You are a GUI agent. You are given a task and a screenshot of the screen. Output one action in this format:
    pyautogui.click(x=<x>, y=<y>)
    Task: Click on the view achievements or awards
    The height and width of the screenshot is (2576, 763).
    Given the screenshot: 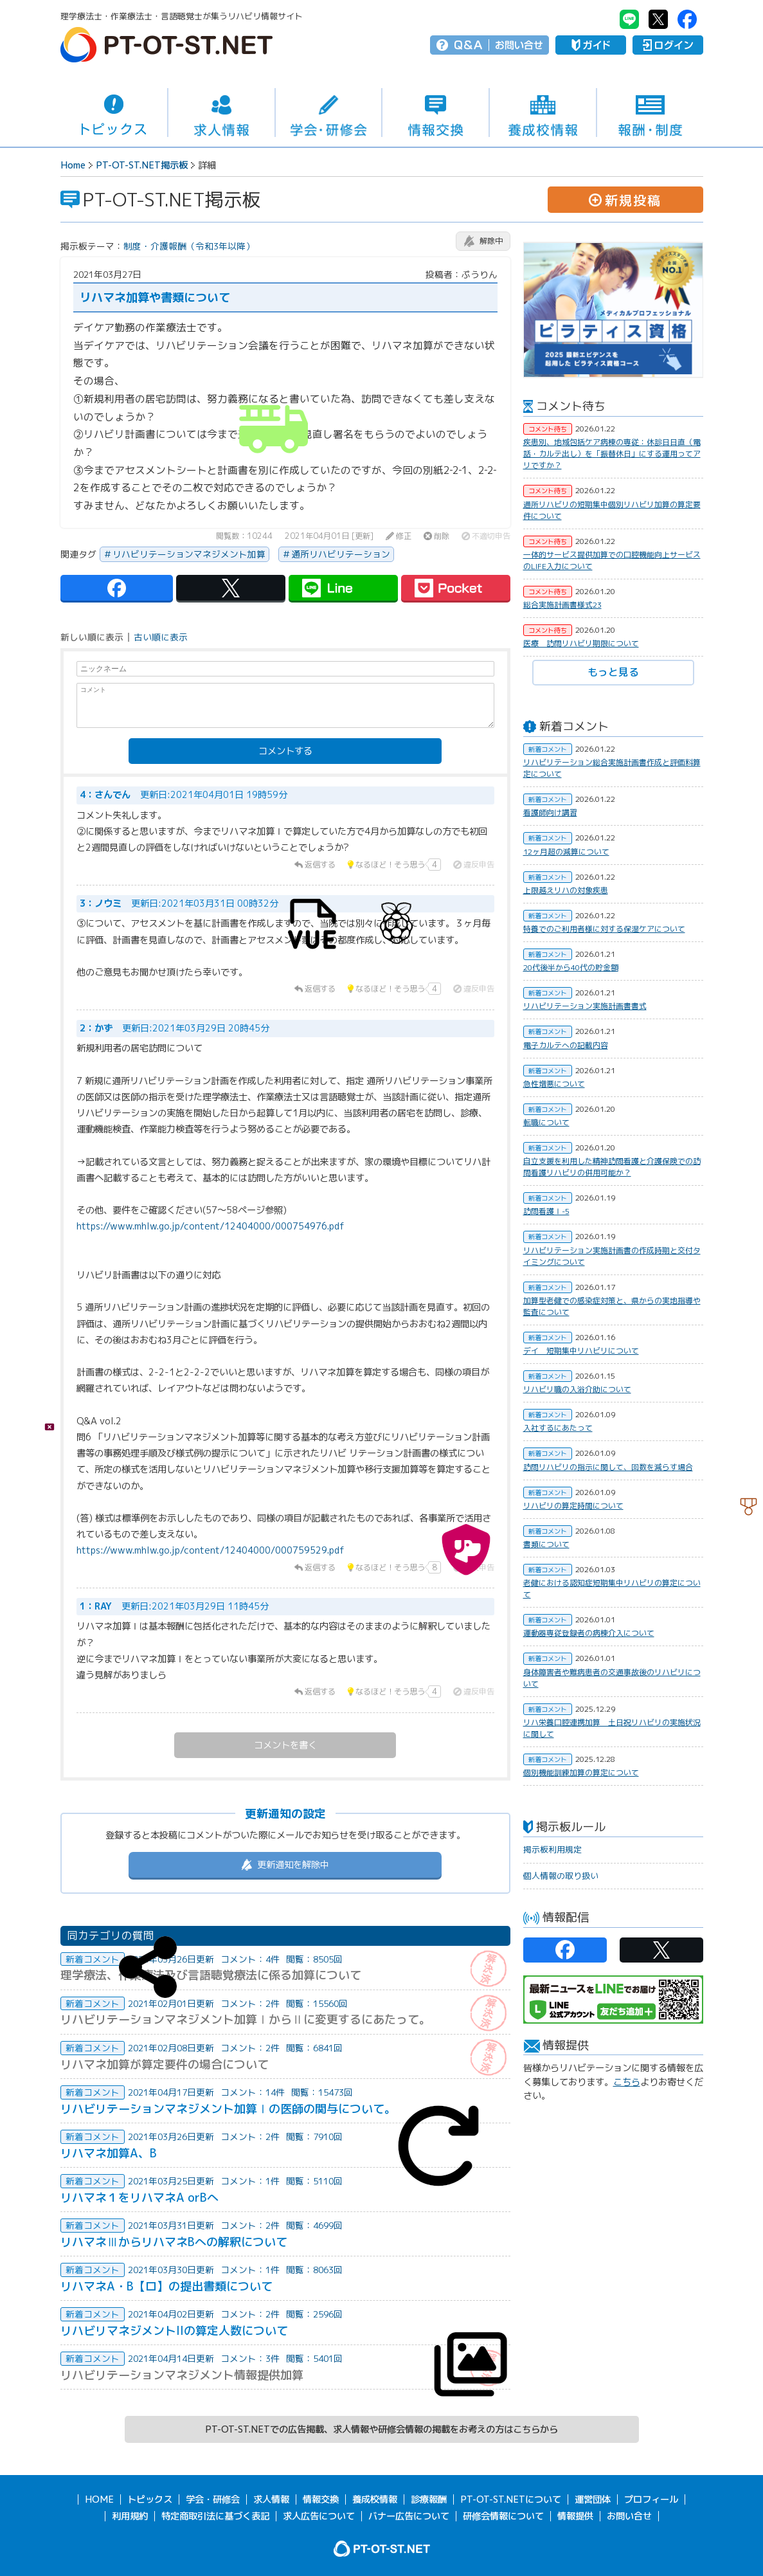 What is the action you would take?
    pyautogui.click(x=748, y=1505)
    